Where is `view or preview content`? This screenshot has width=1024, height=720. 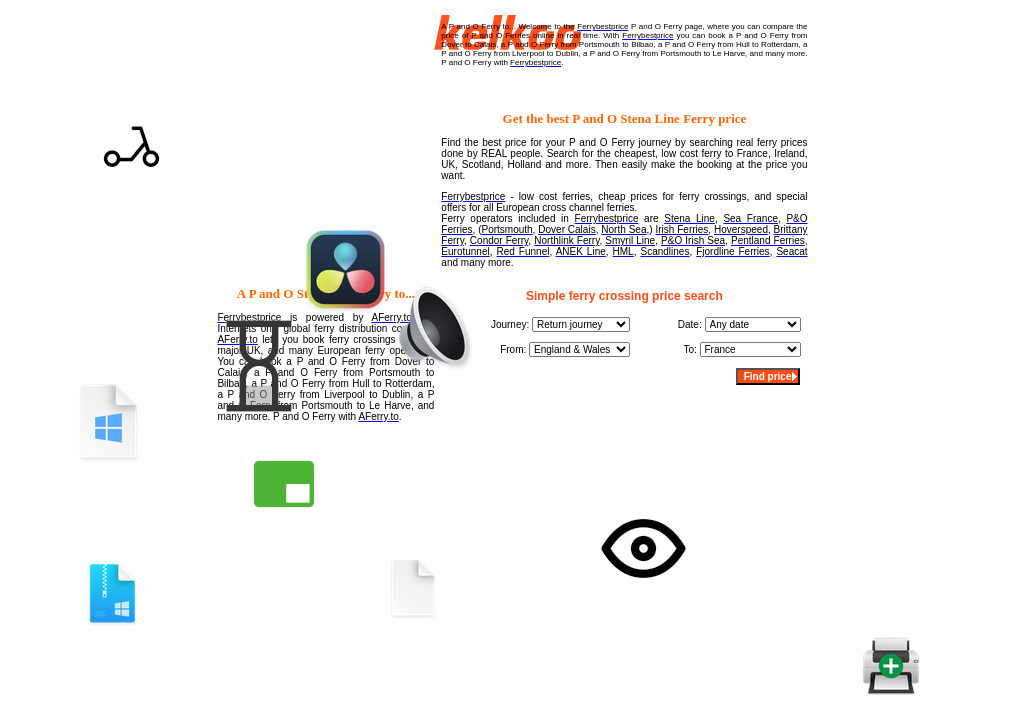
view or preview content is located at coordinates (643, 548).